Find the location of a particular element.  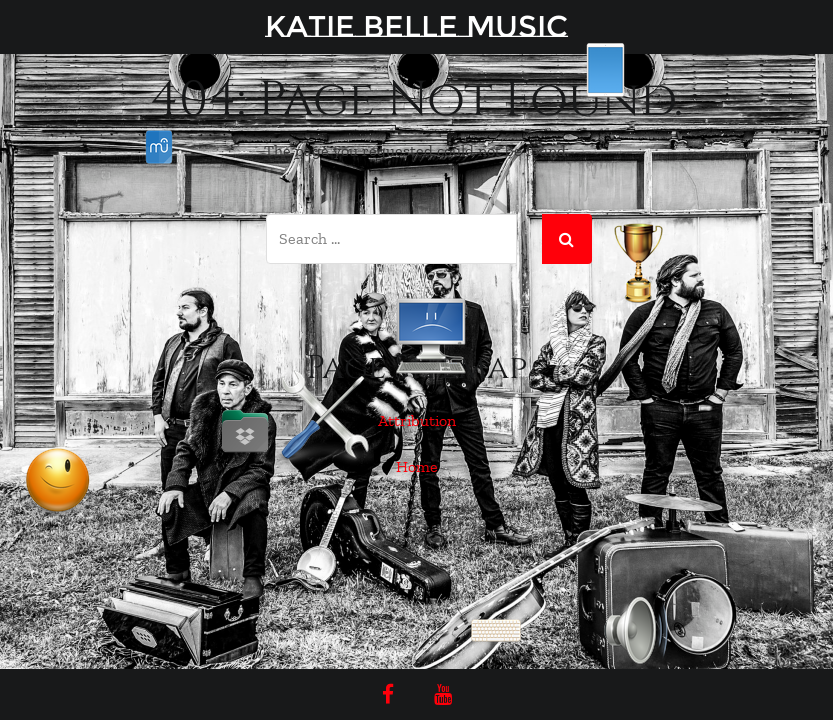

open dropbox synced folder is located at coordinates (245, 431).